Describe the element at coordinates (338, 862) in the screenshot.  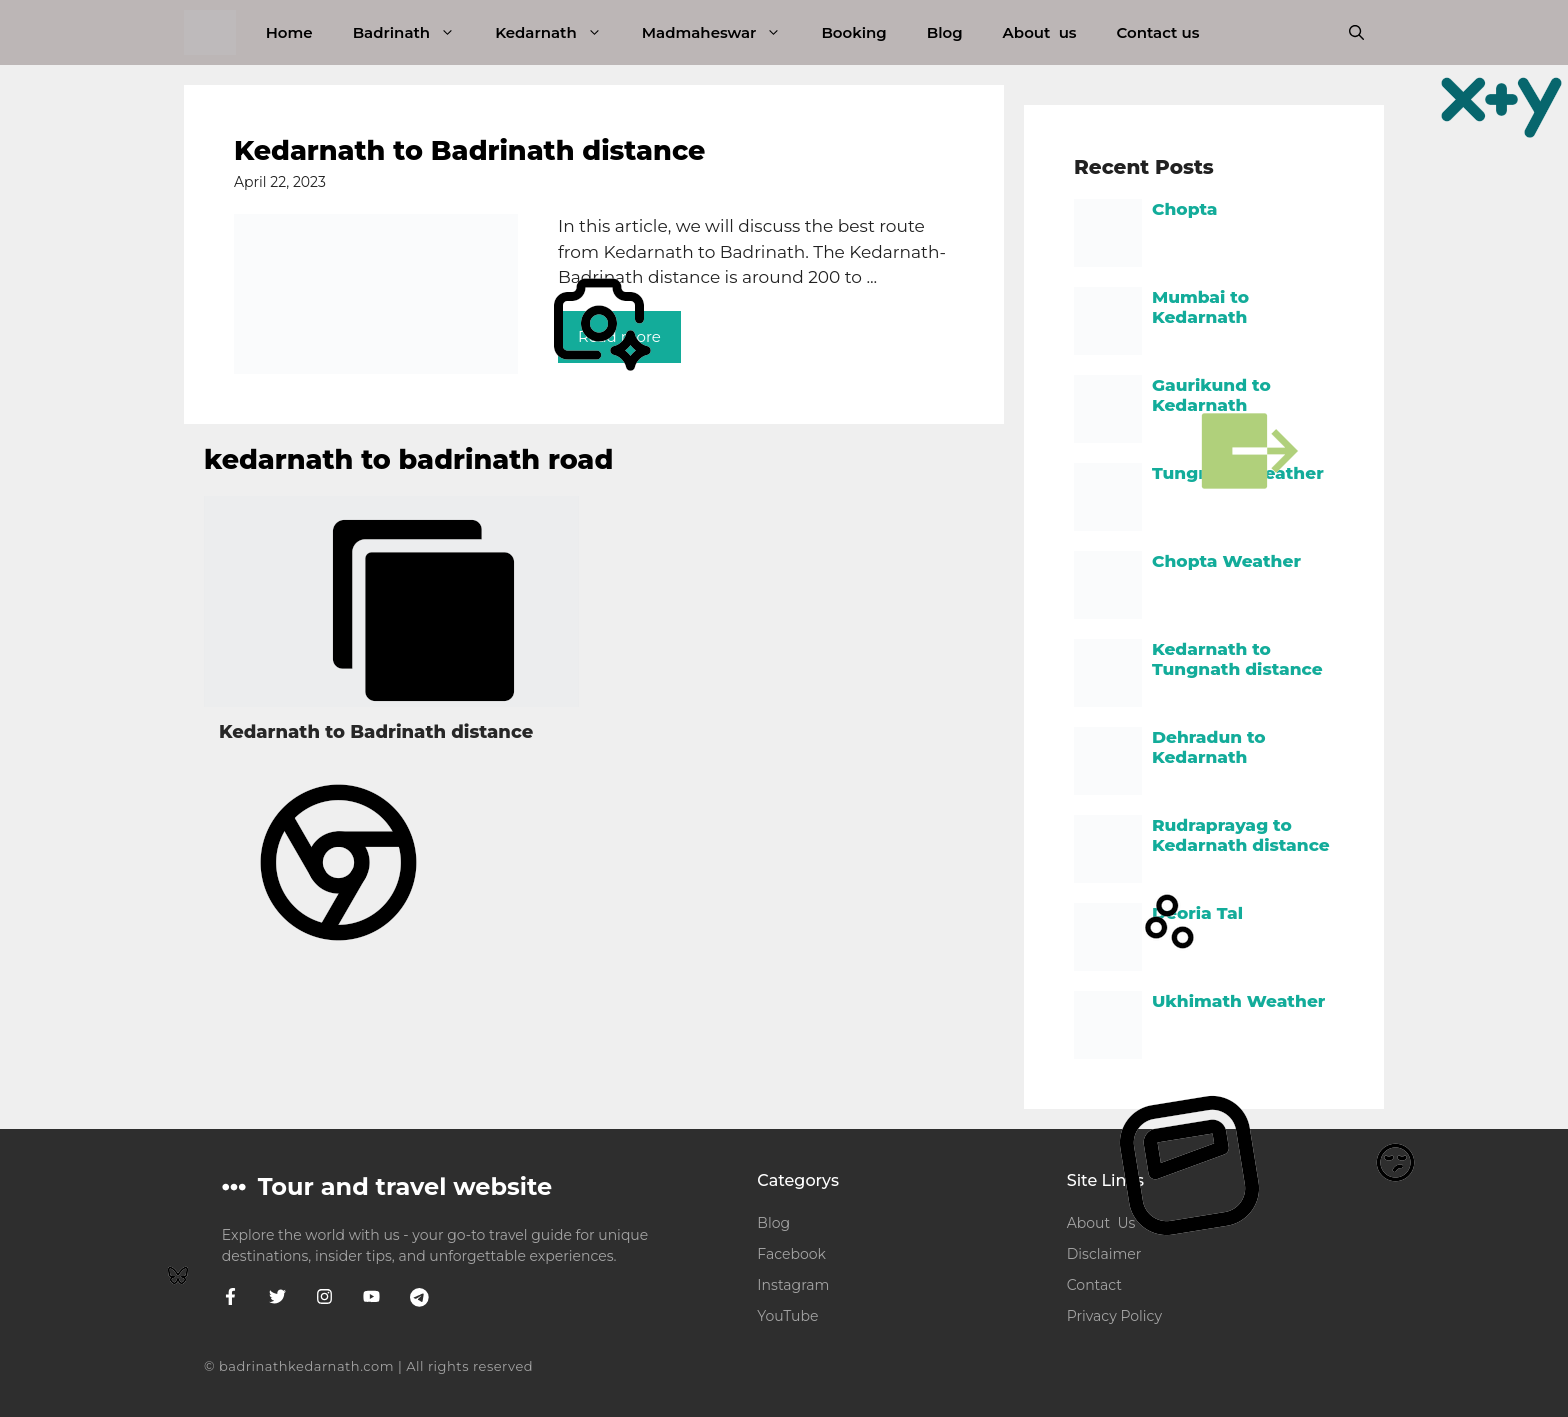
I see `open link in Google Chrome` at that location.